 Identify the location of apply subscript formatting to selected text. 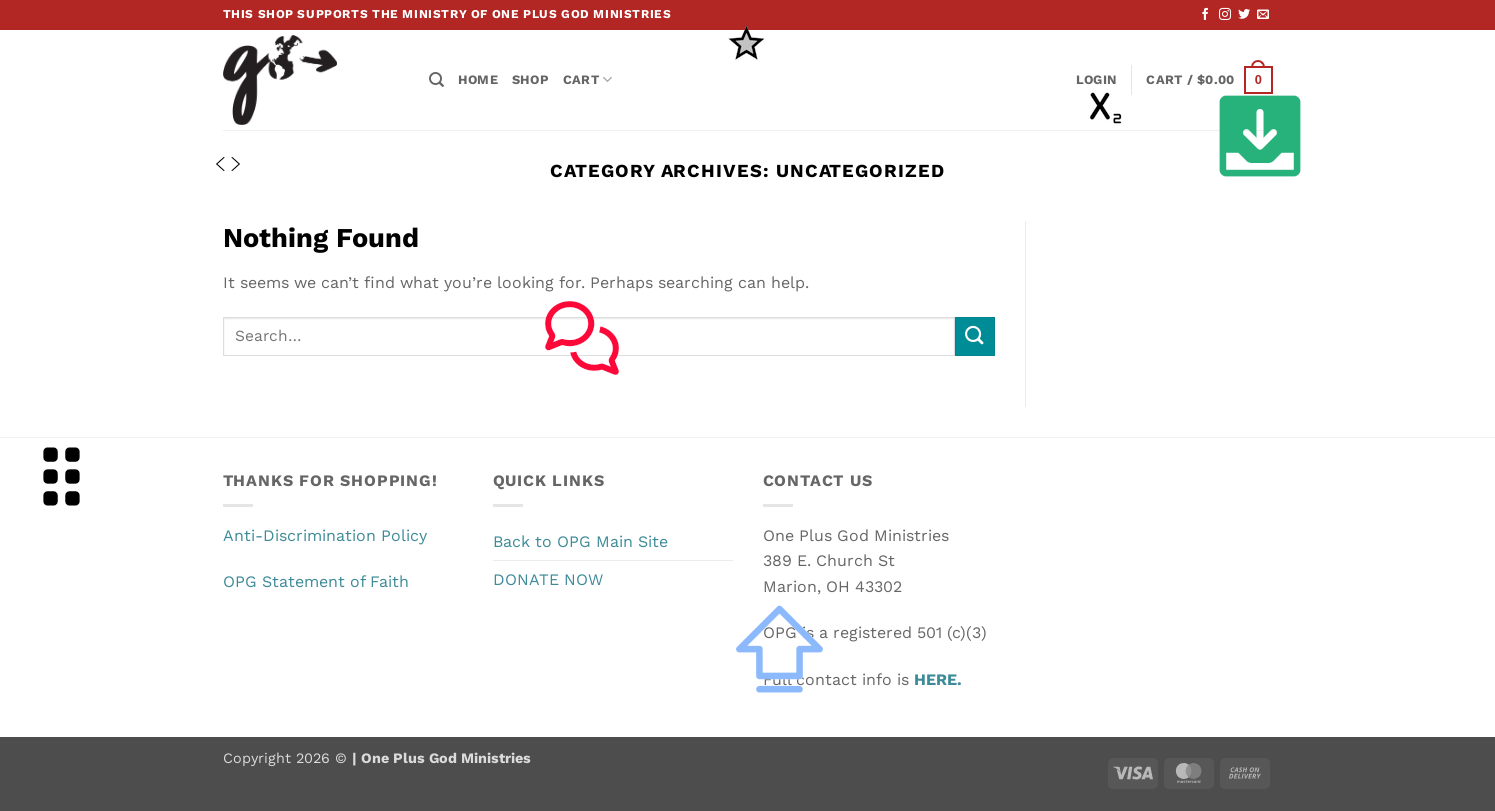
(1100, 108).